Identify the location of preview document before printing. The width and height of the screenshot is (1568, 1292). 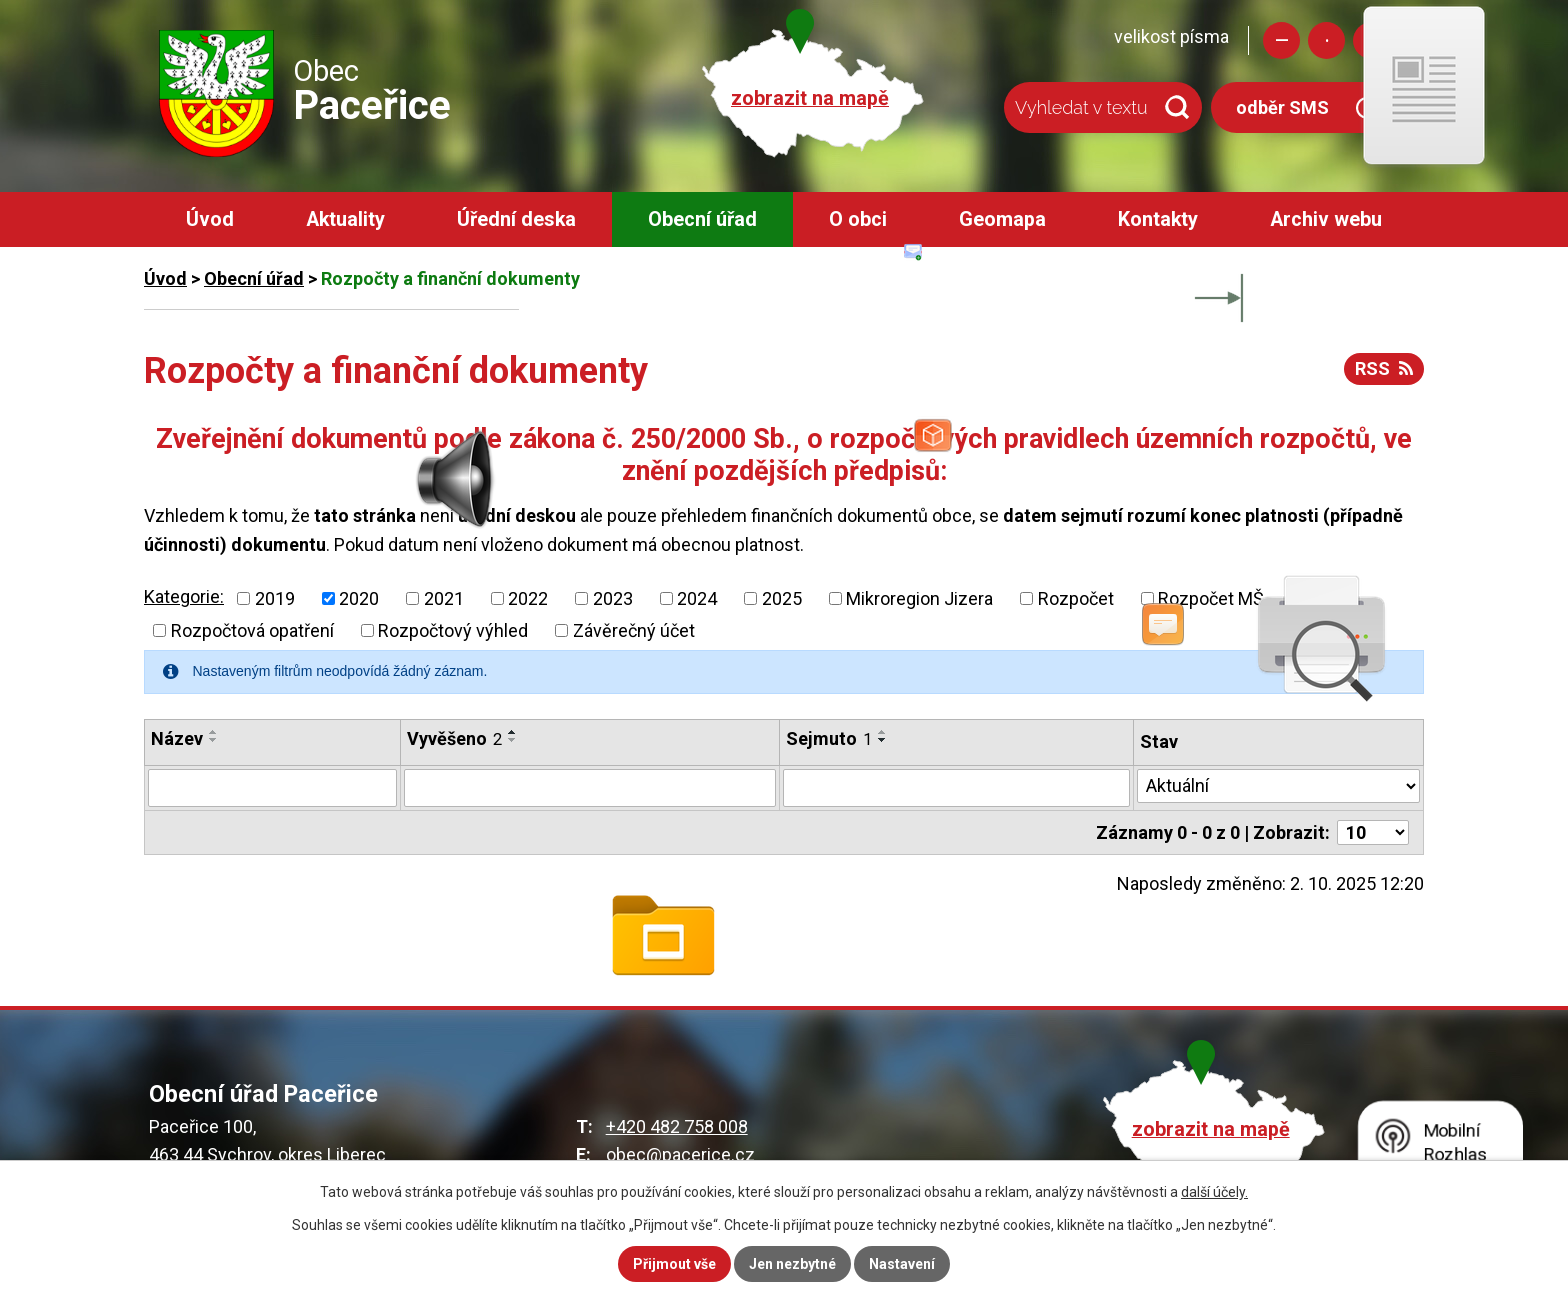
(1321, 634).